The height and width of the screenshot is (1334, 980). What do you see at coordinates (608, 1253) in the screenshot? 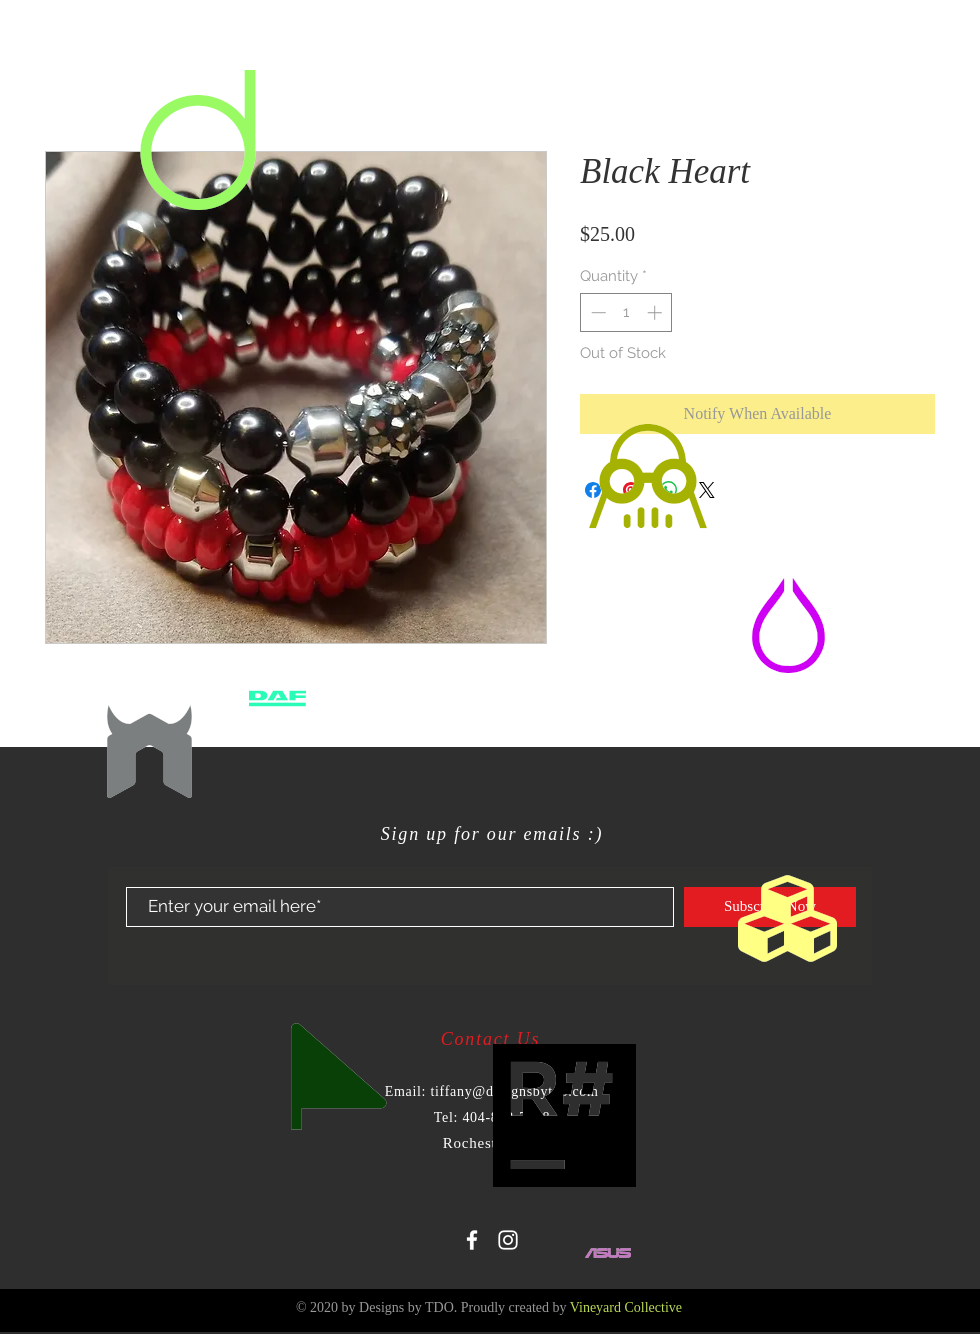
I see `asus brand identifier` at bounding box center [608, 1253].